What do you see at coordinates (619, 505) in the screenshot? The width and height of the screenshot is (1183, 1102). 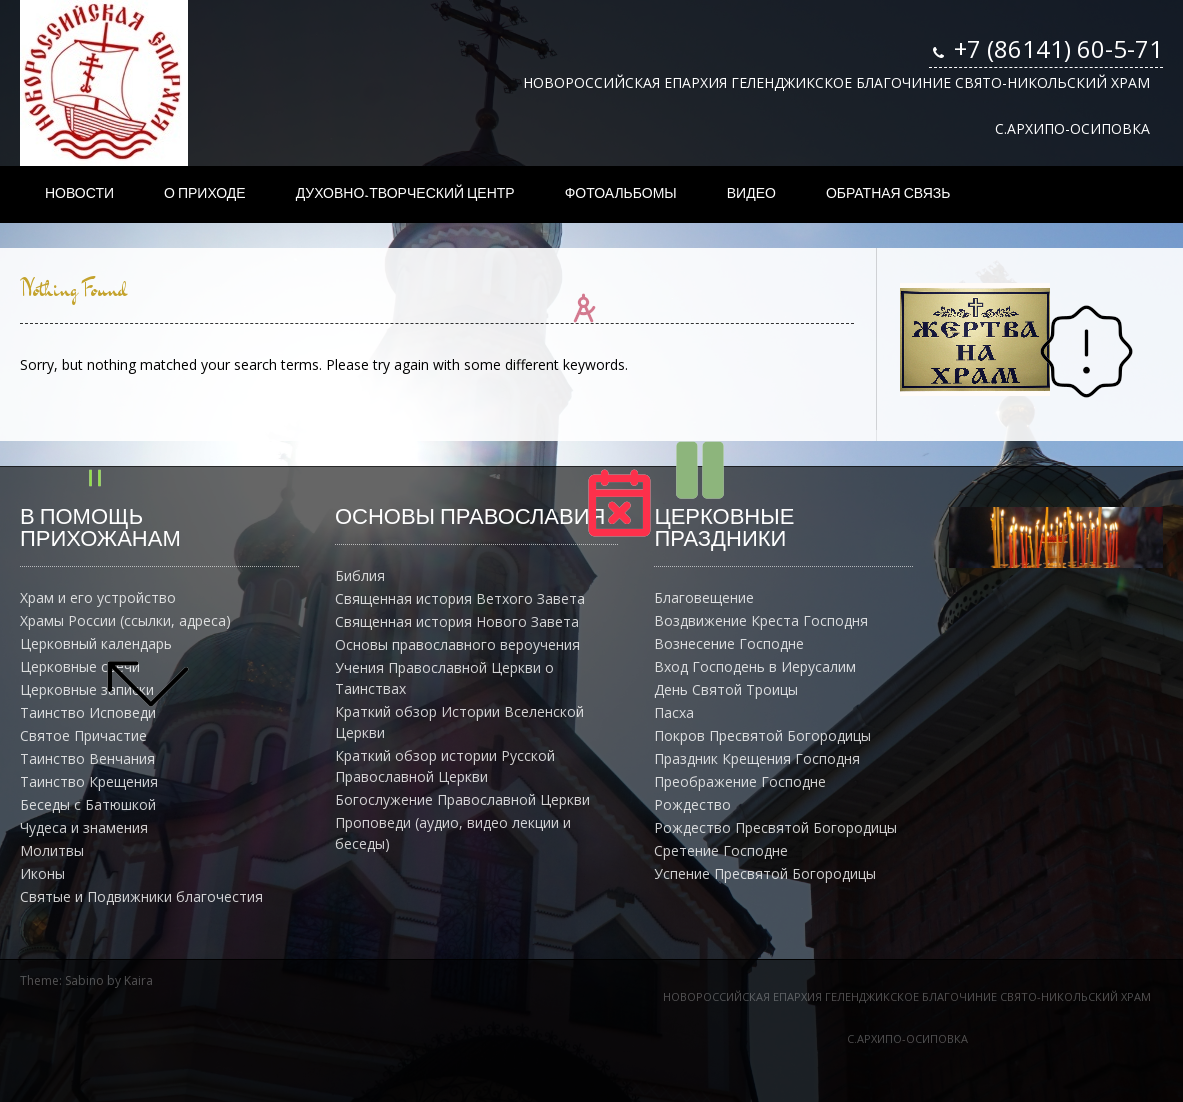 I see `cancel or delete a scheduled event` at bounding box center [619, 505].